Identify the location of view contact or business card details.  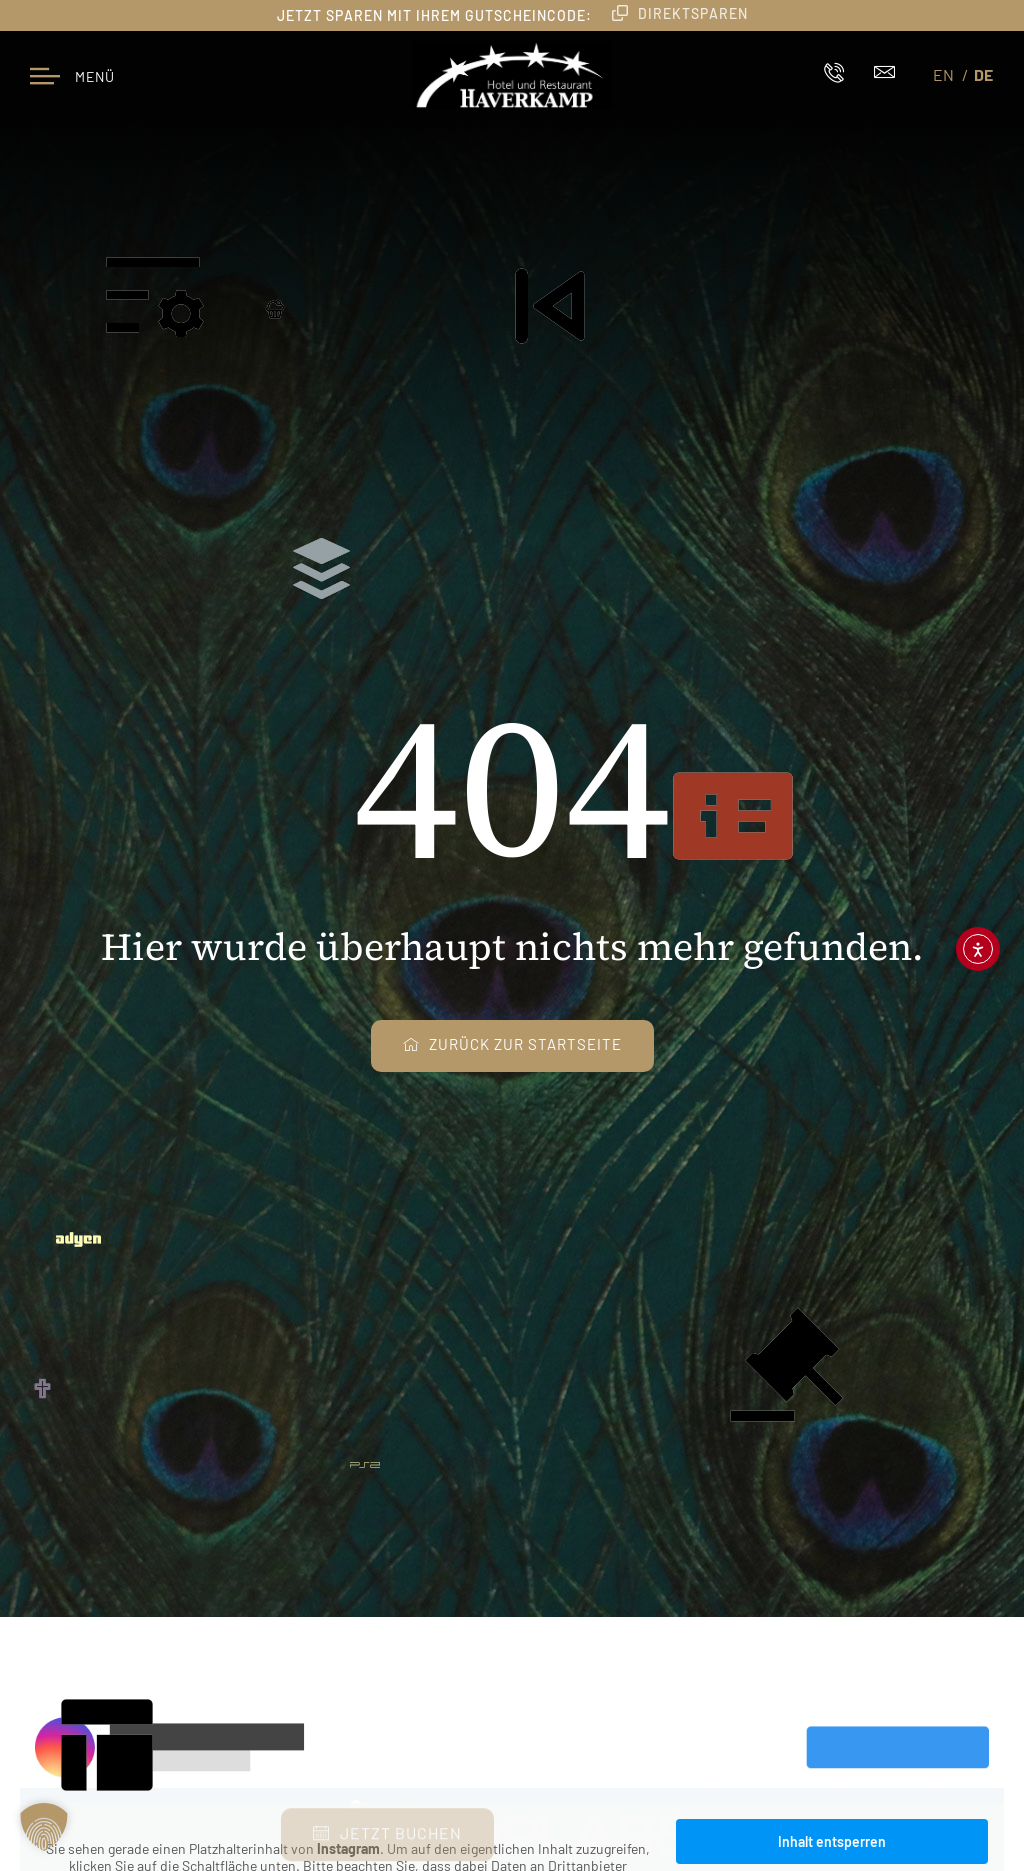
(733, 816).